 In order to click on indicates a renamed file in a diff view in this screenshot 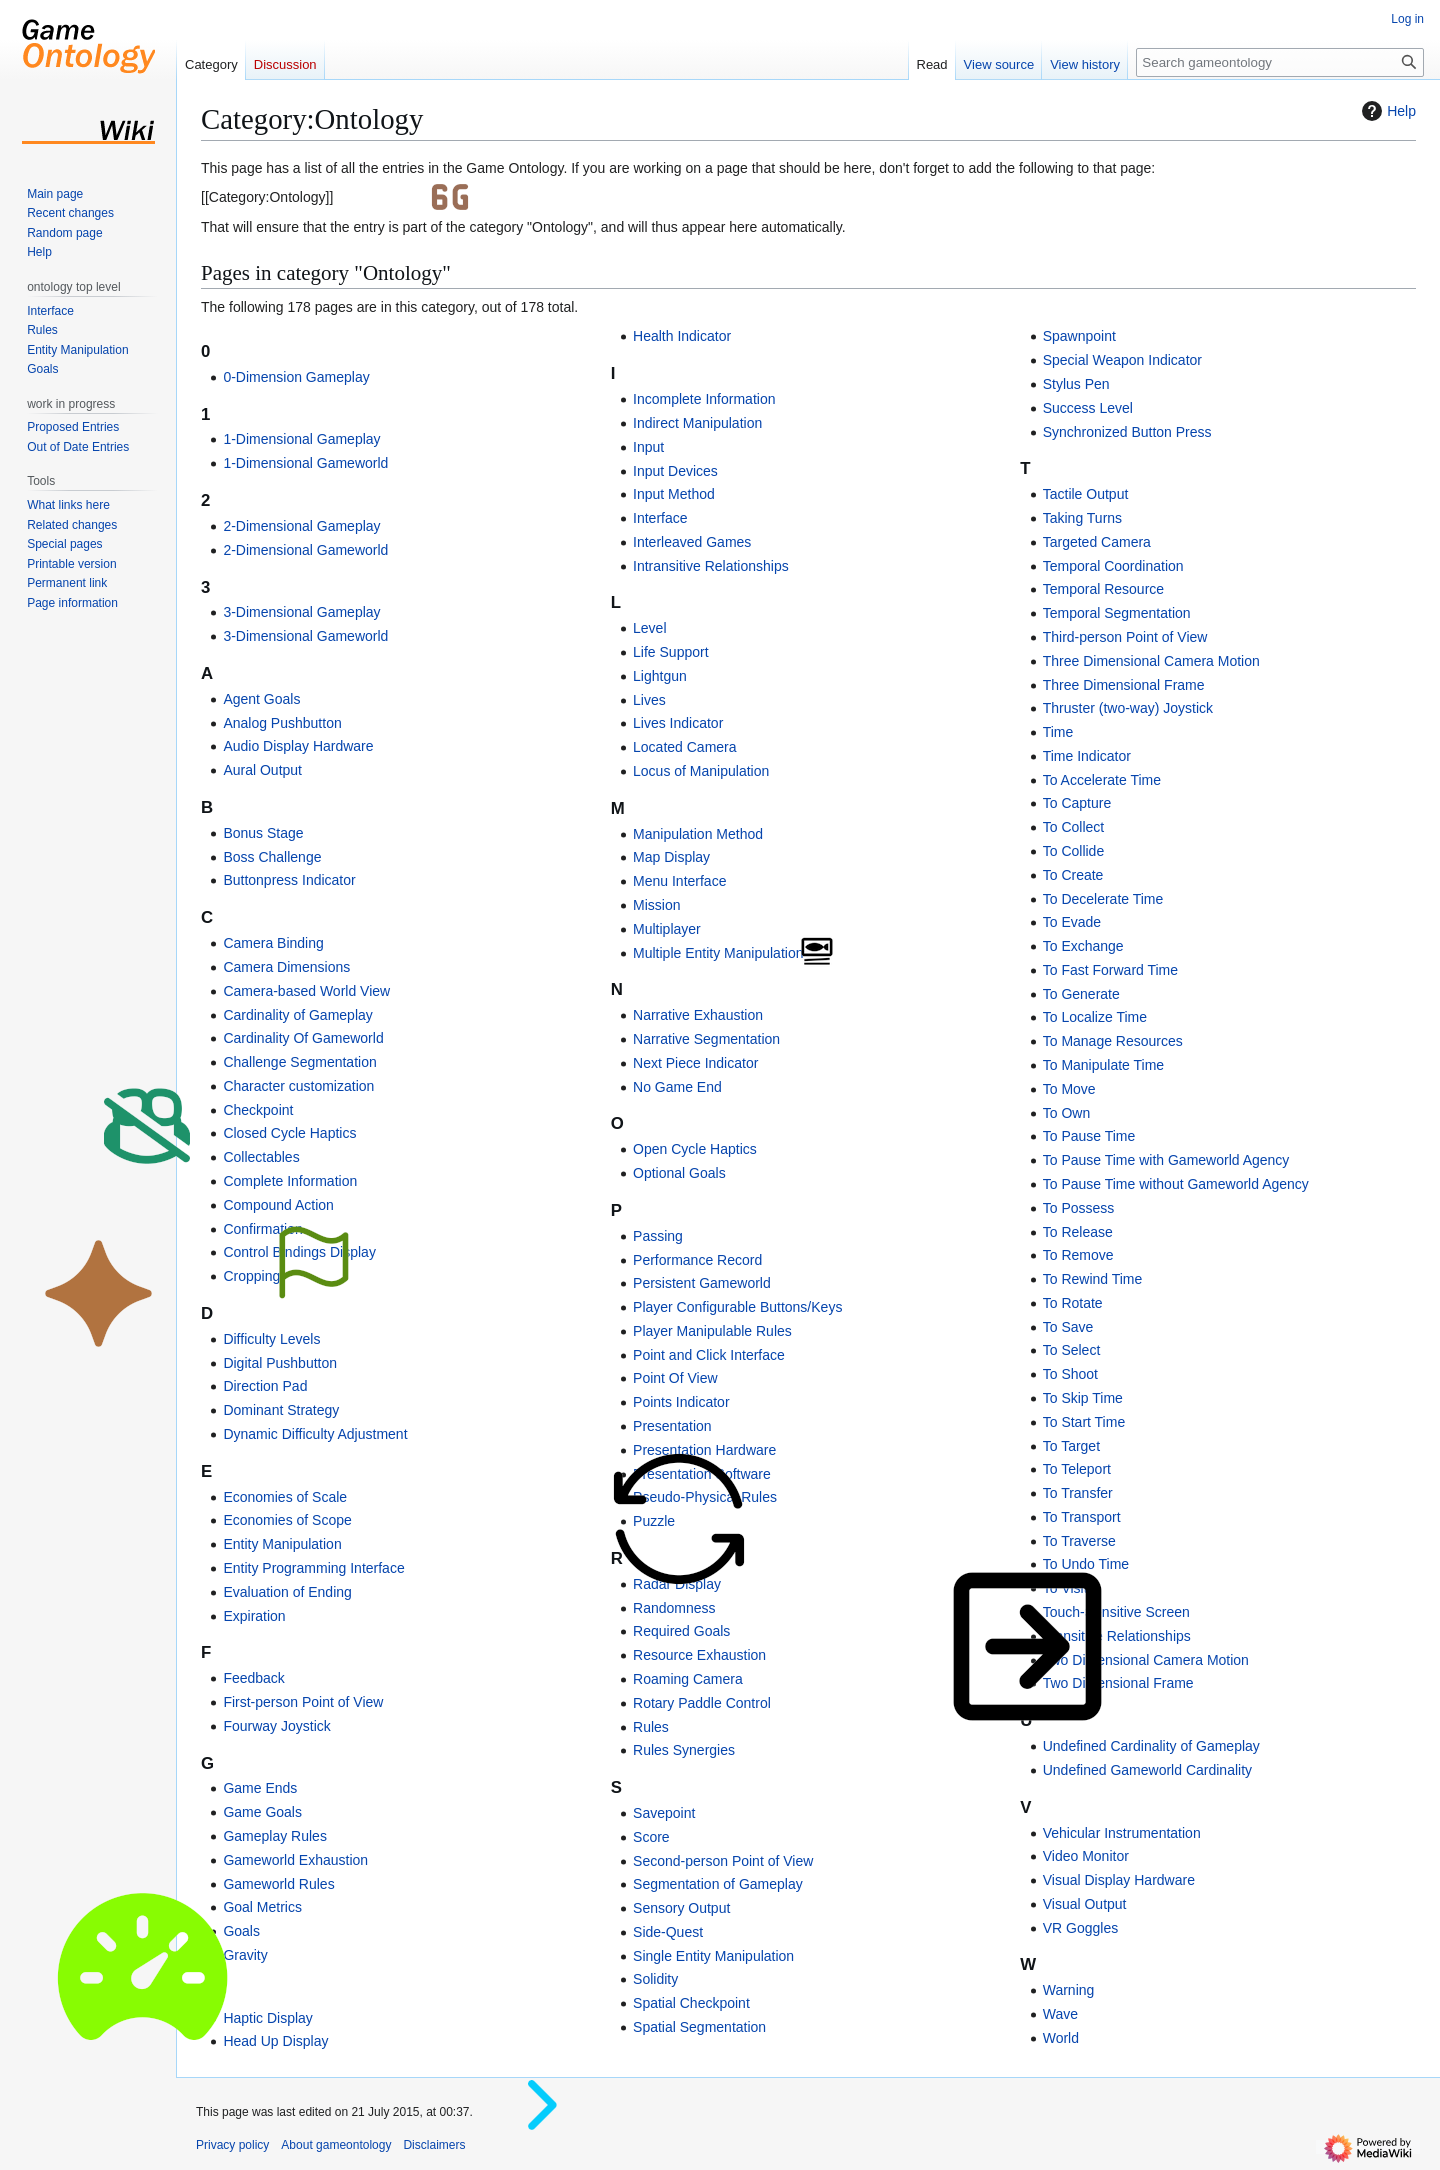, I will do `click(1027, 1646)`.